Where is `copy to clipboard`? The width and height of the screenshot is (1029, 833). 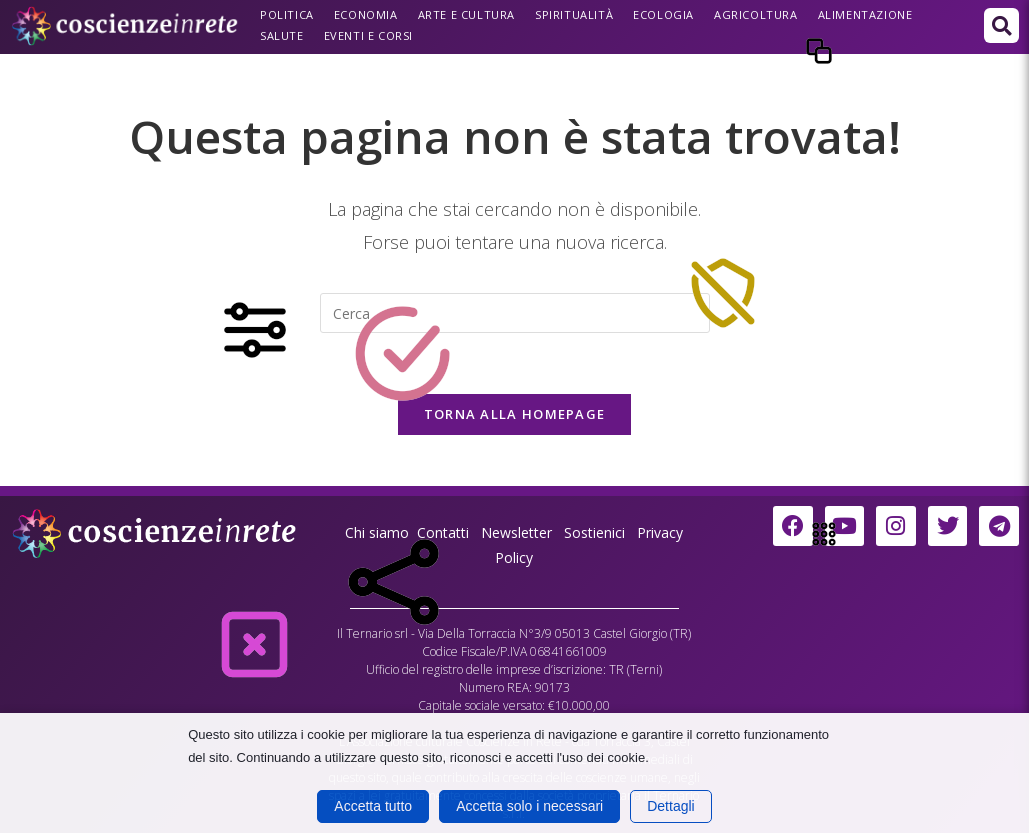 copy to clipboard is located at coordinates (819, 51).